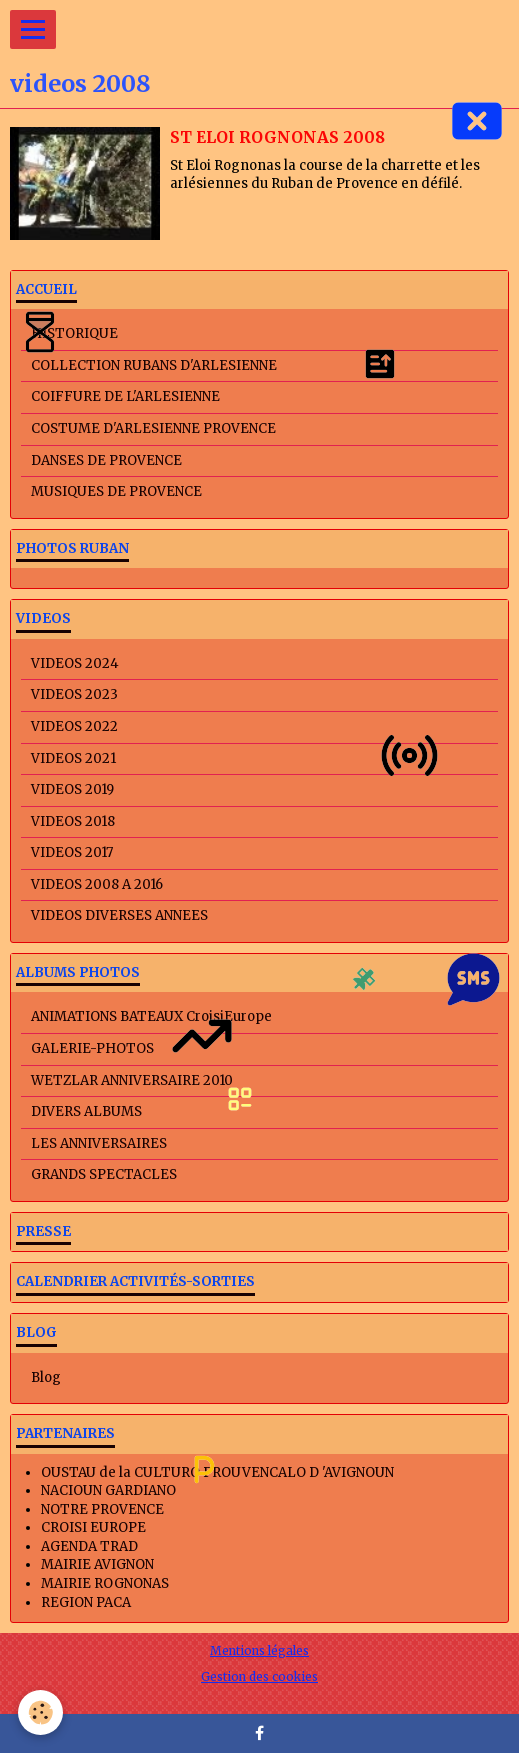  What do you see at coordinates (364, 979) in the screenshot?
I see `access satellite connection settings` at bounding box center [364, 979].